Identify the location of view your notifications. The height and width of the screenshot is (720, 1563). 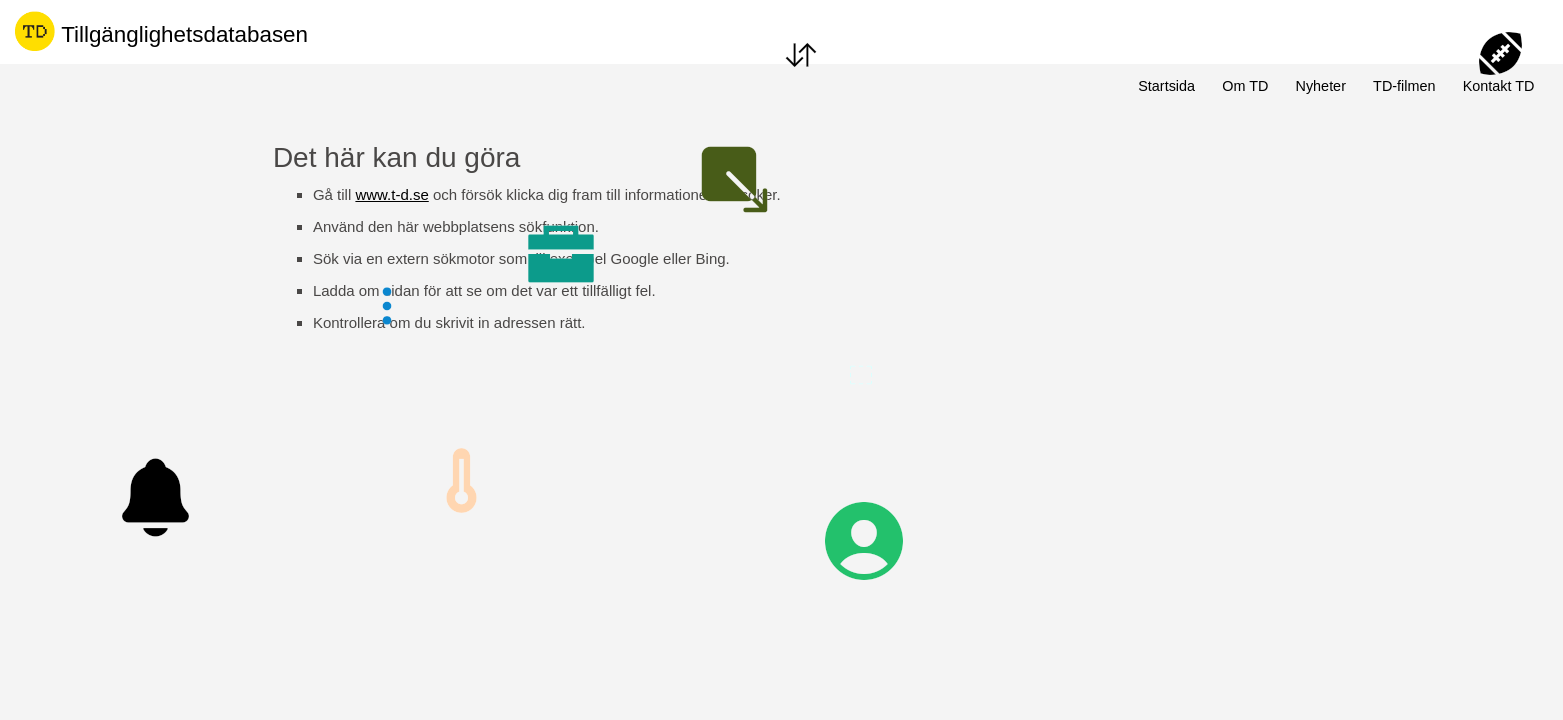
(155, 497).